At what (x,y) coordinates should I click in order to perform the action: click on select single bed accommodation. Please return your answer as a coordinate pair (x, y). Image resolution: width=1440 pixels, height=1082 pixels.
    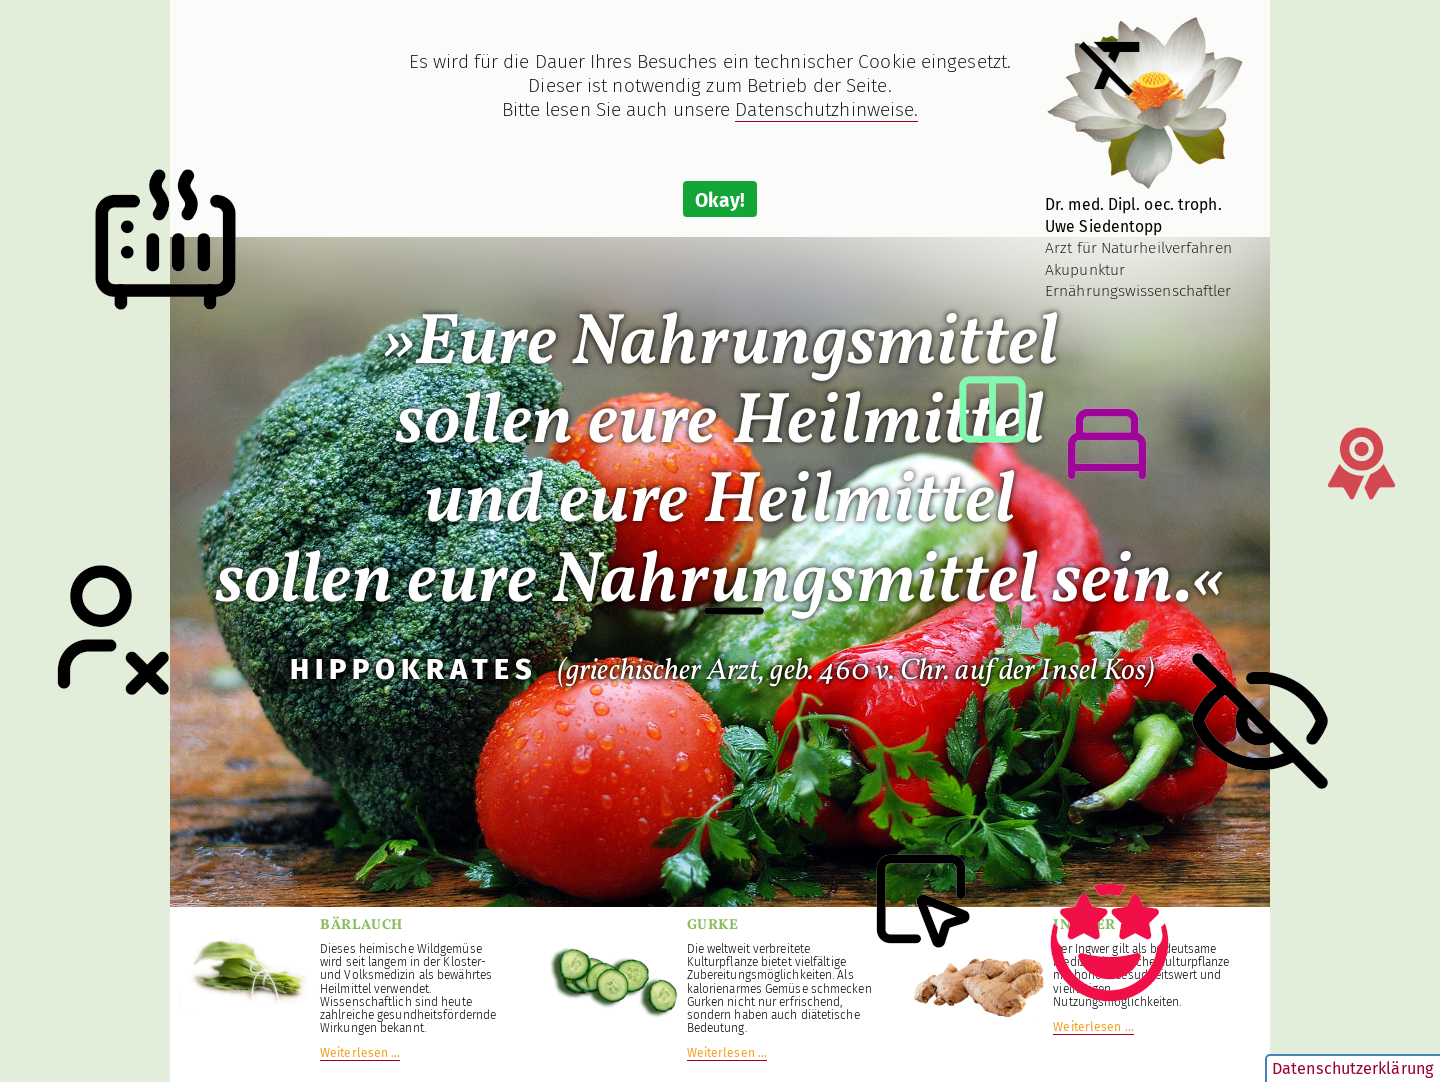
    Looking at the image, I should click on (1107, 444).